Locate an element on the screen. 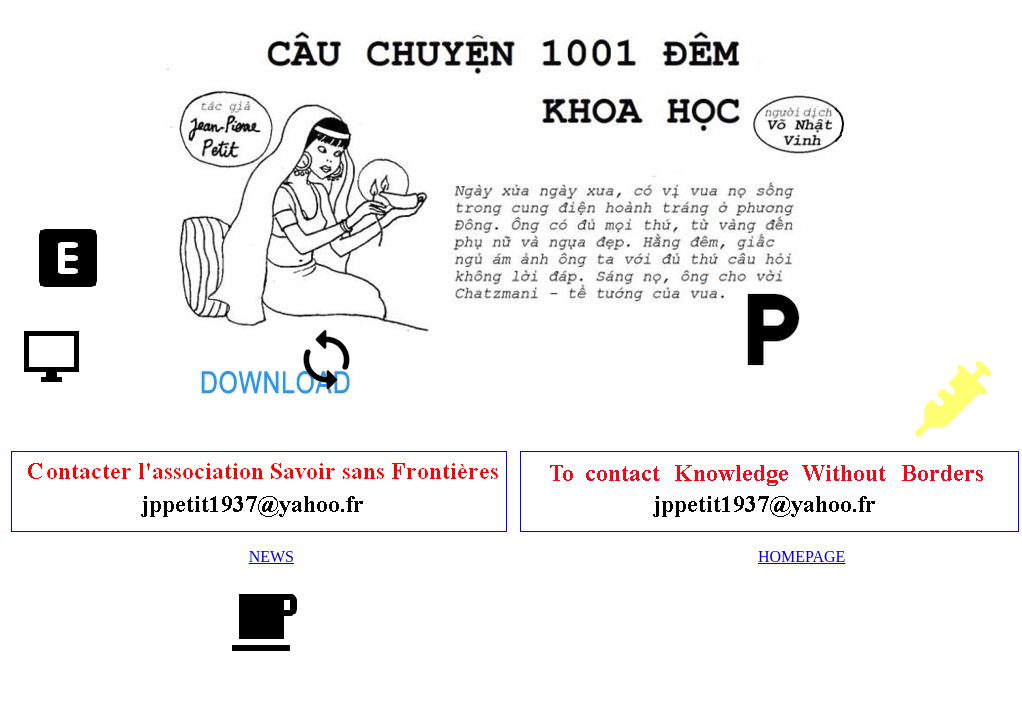  repeat or loop playback is located at coordinates (326, 359).